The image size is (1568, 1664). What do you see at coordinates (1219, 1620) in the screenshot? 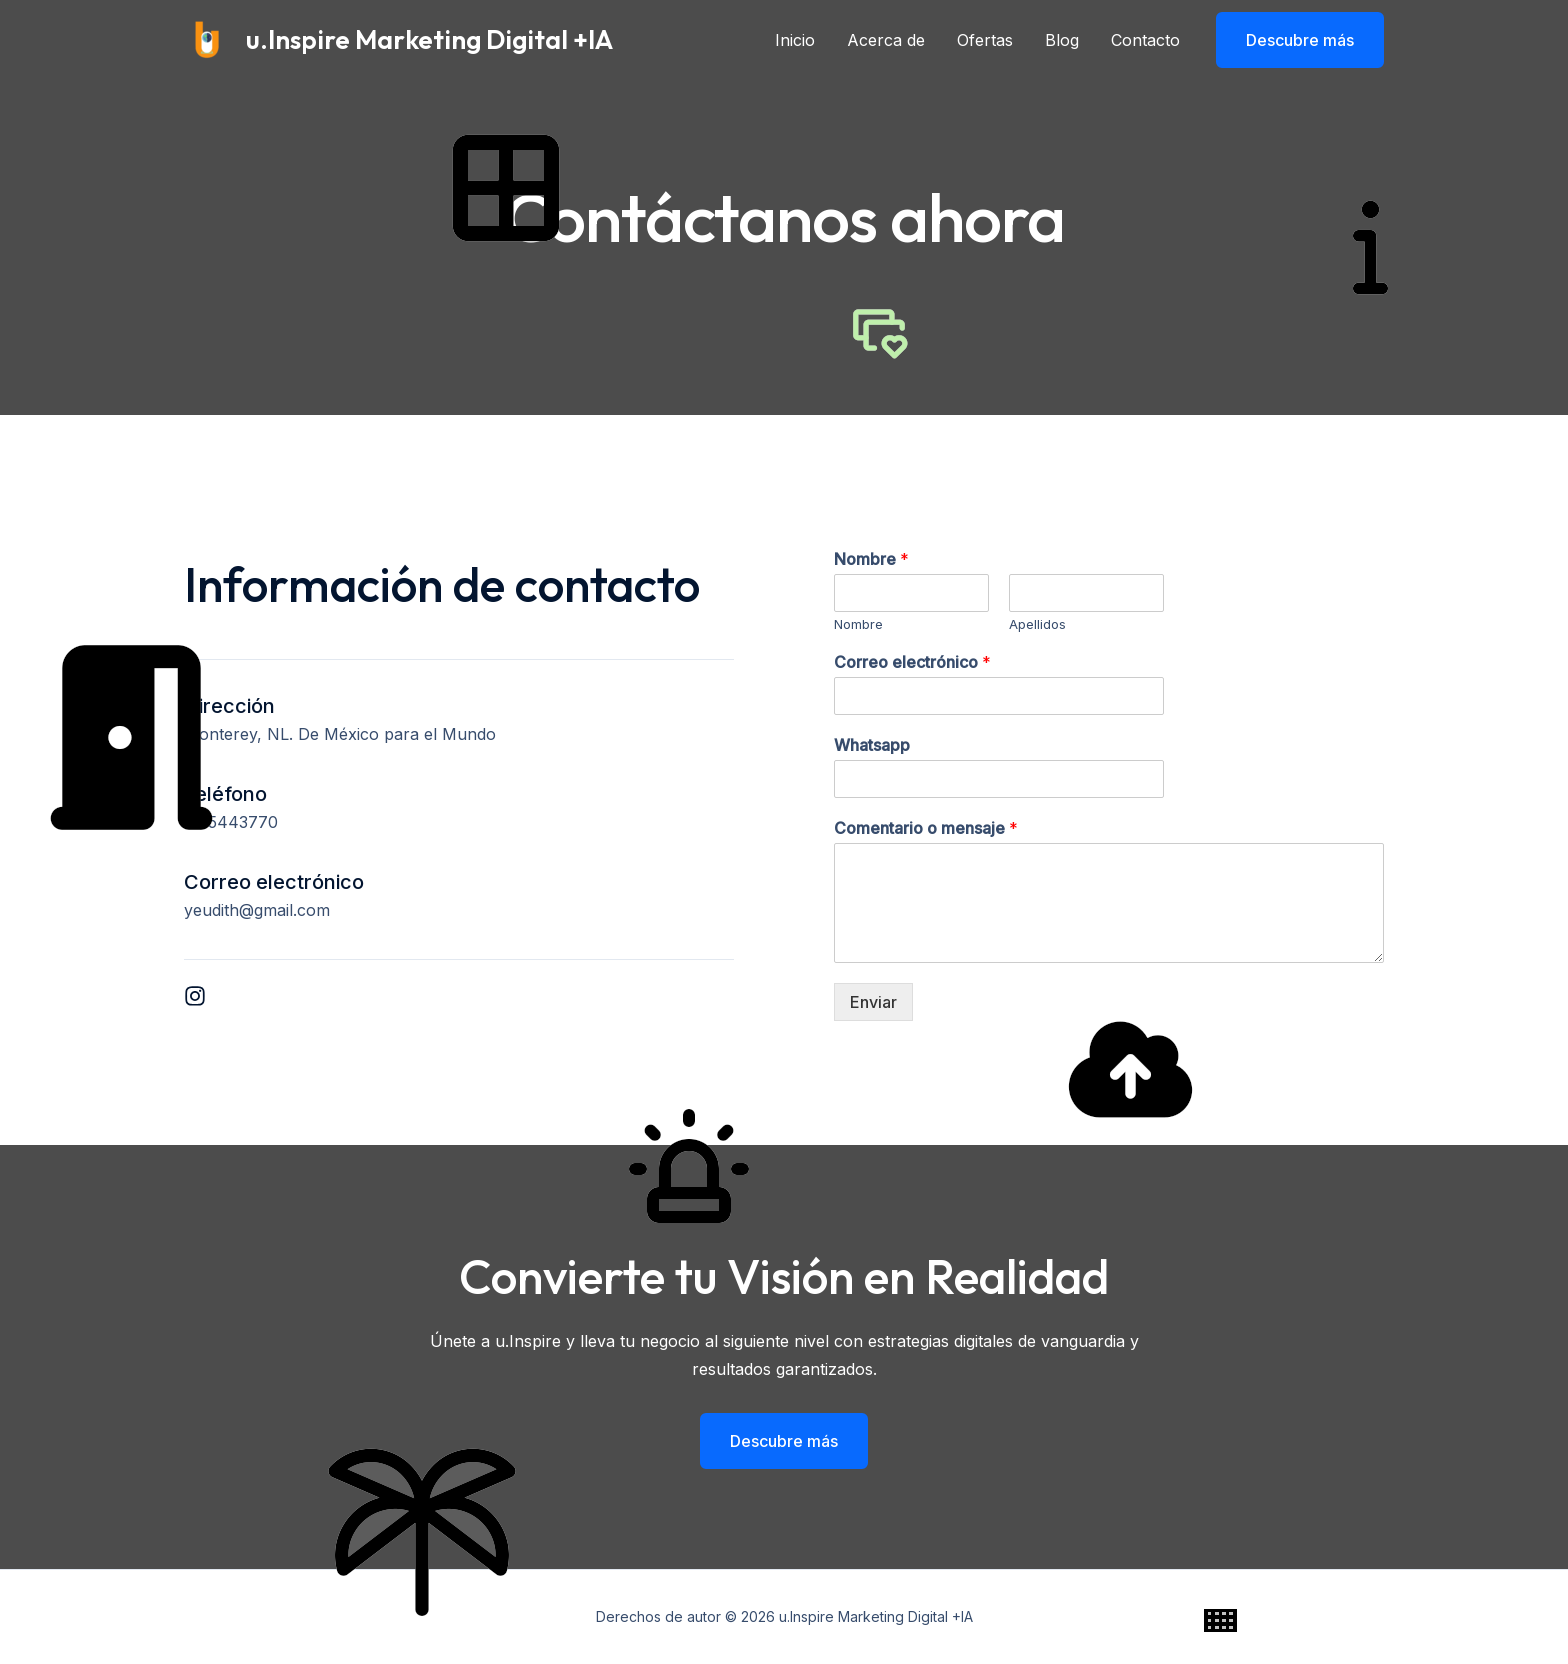
I see `switch to comfortable grid view` at bounding box center [1219, 1620].